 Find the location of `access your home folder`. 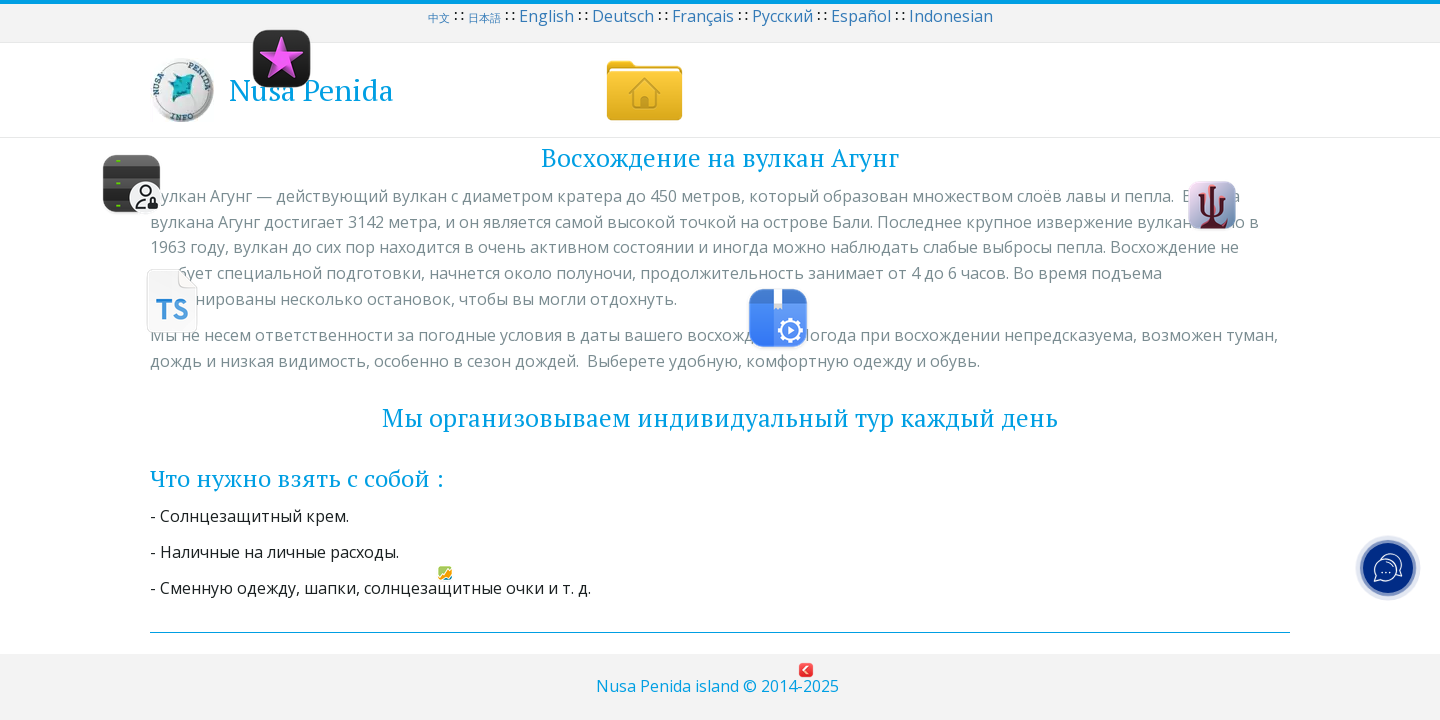

access your home folder is located at coordinates (644, 90).